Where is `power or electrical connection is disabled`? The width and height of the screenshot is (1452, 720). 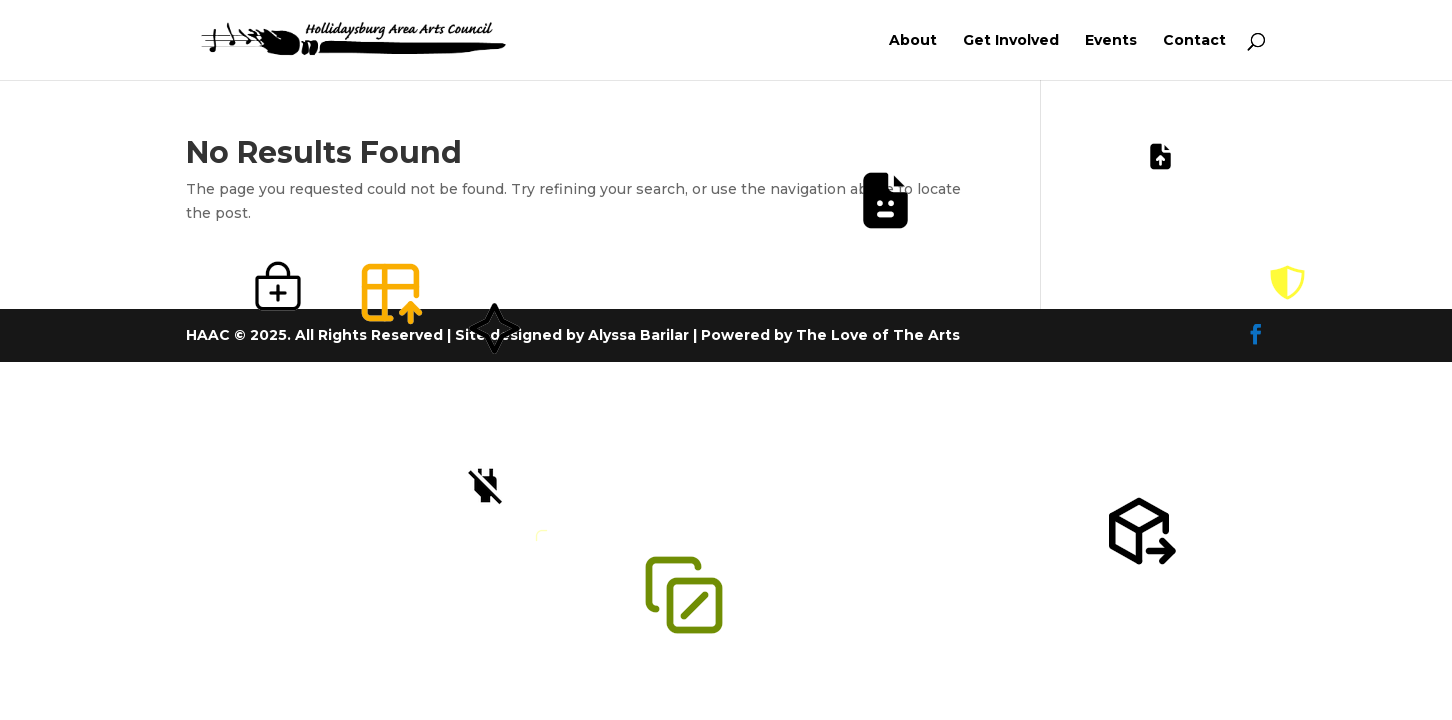
power or electrical connection is disabled is located at coordinates (485, 485).